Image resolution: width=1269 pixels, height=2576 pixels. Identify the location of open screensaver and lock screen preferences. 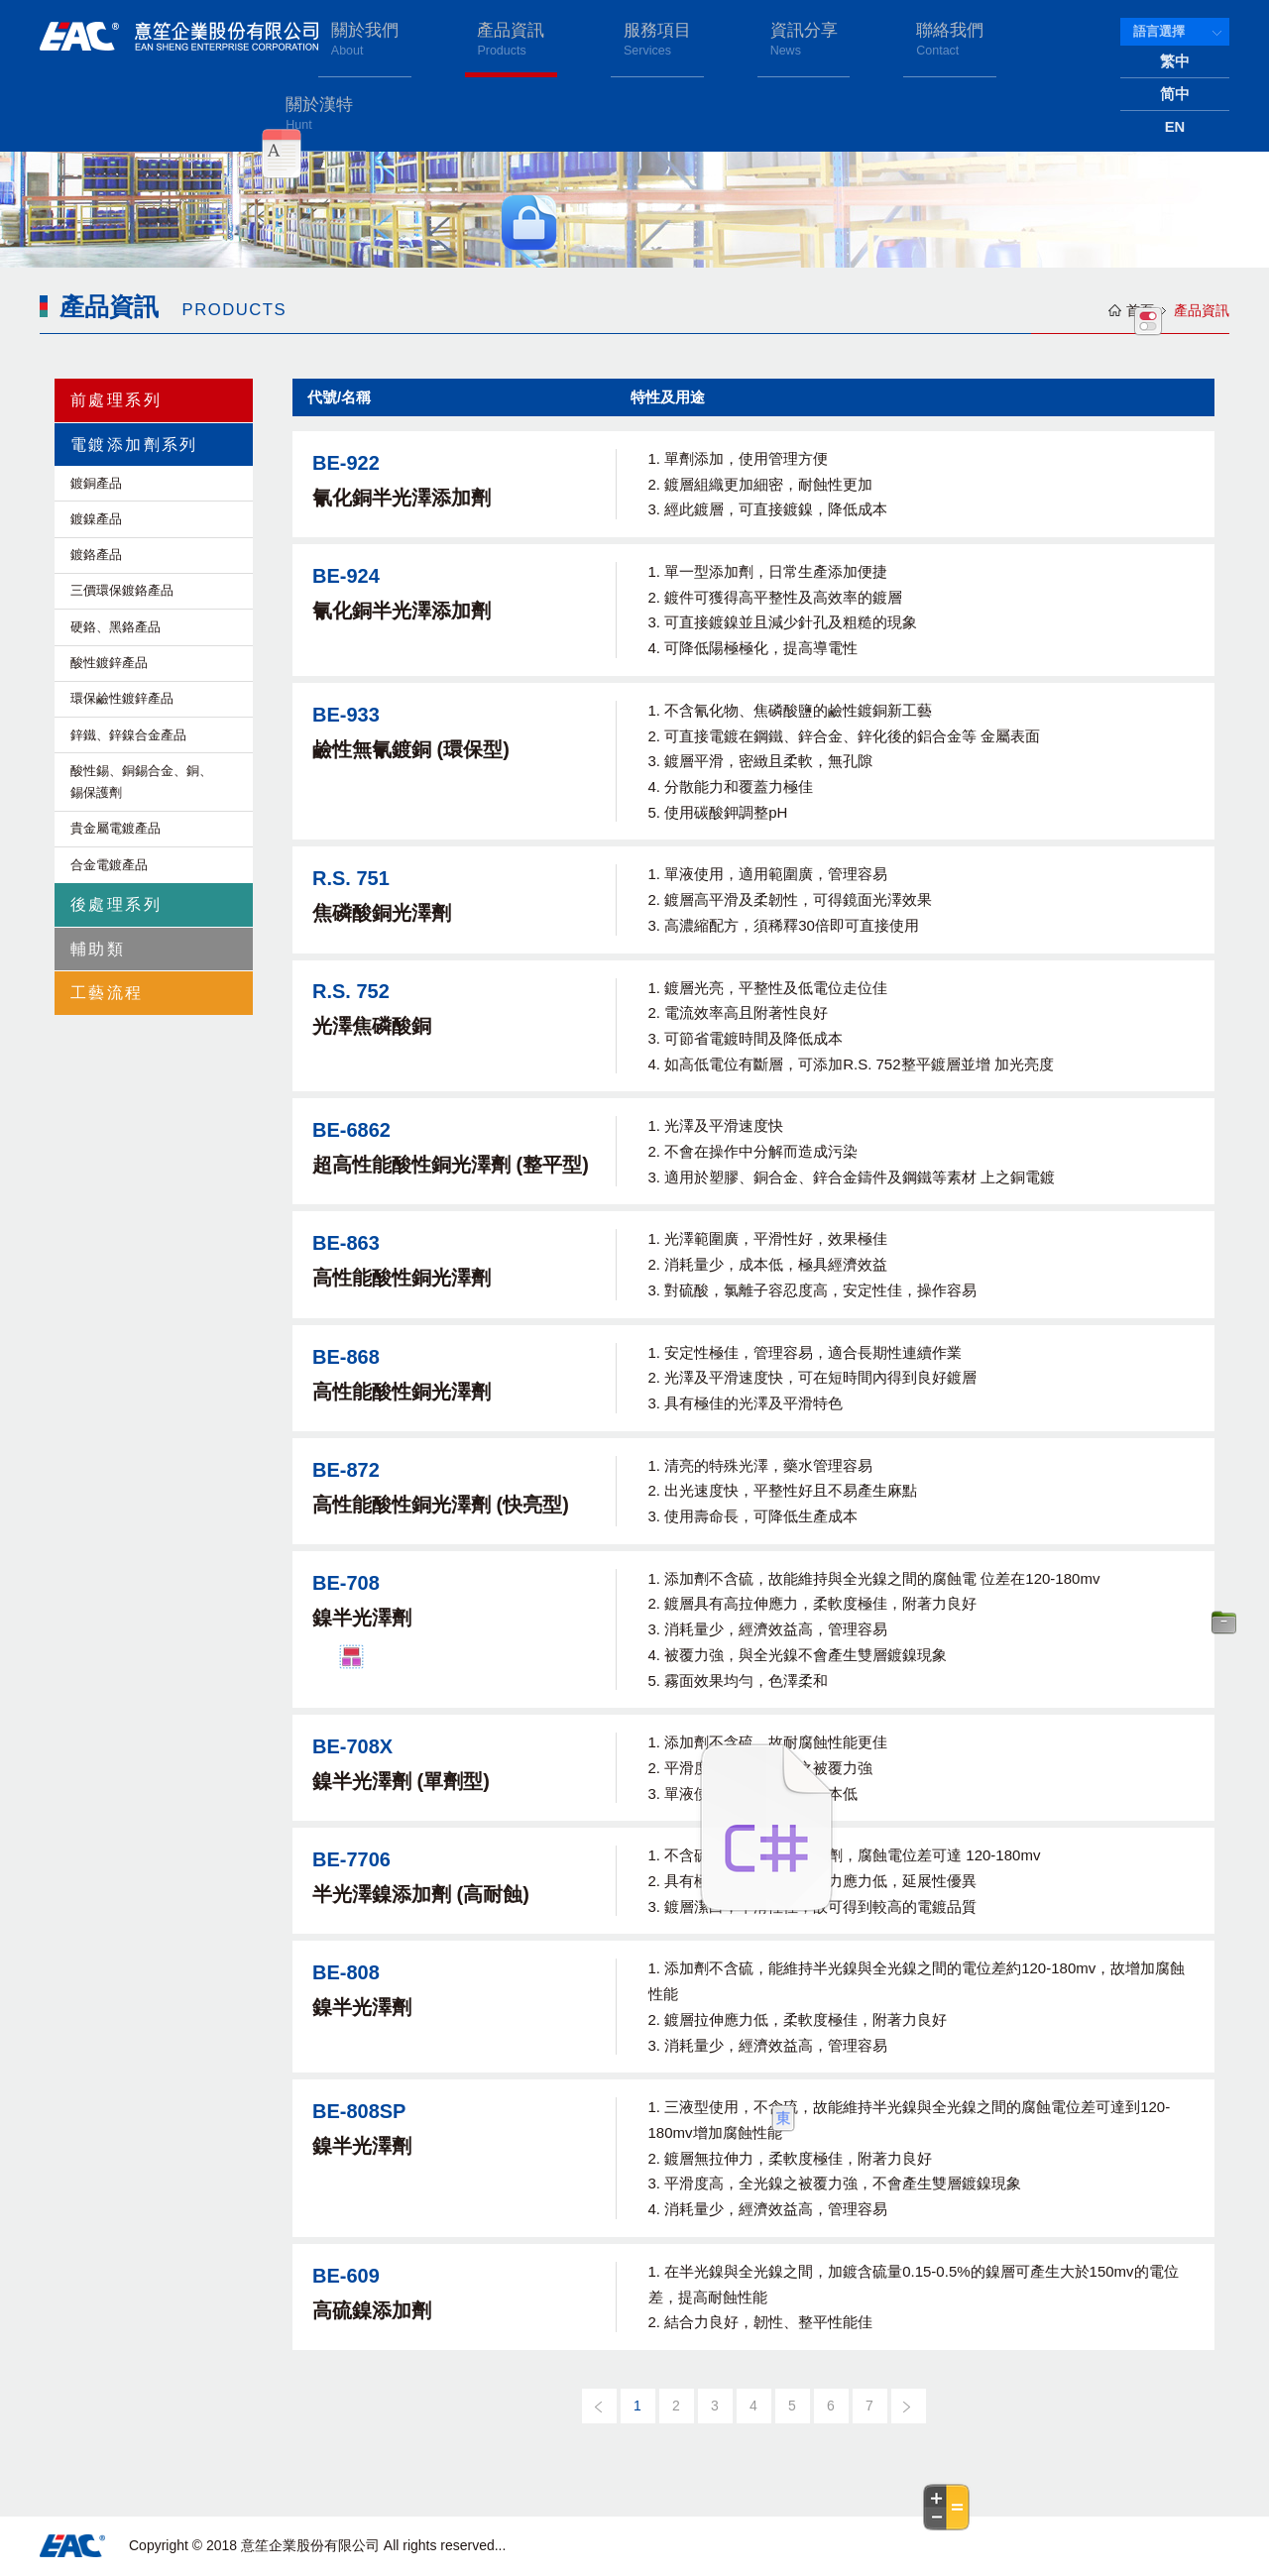
(528, 222).